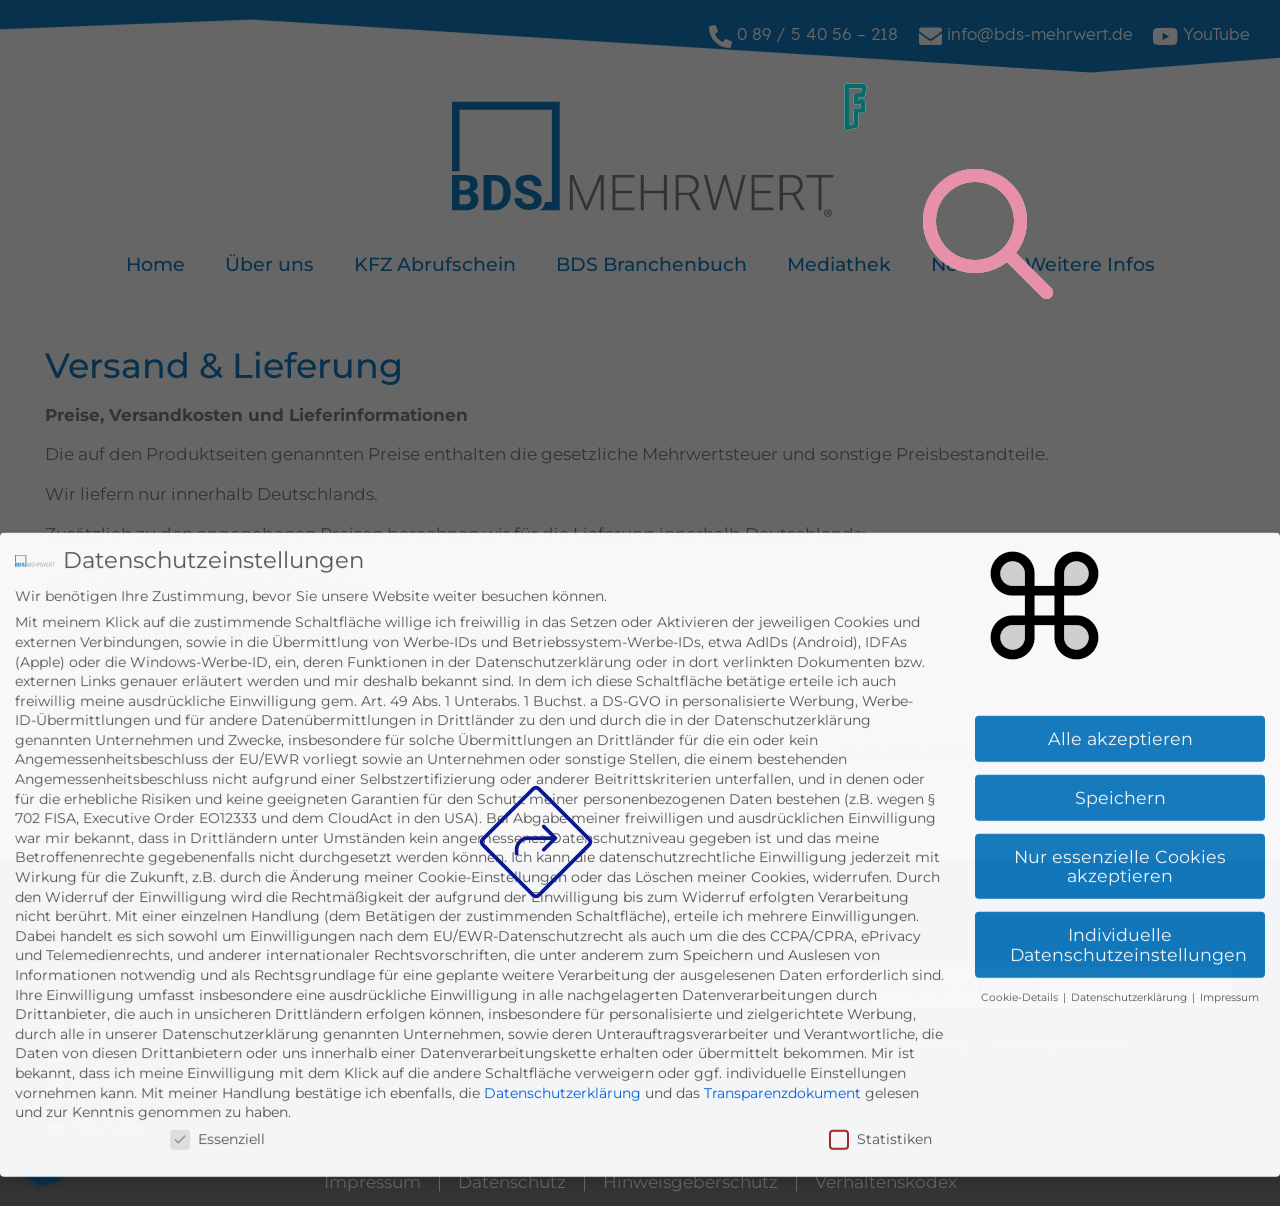 The image size is (1280, 1206). Describe the element at coordinates (988, 234) in the screenshot. I see `search for content or items` at that location.